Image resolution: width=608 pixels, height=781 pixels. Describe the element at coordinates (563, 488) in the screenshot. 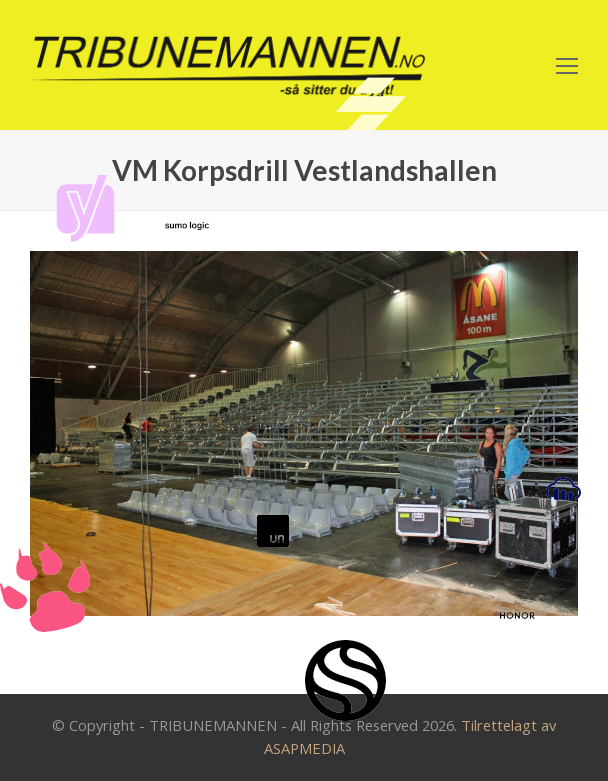

I see `cloudinary logo - cloud-based media management platform` at that location.